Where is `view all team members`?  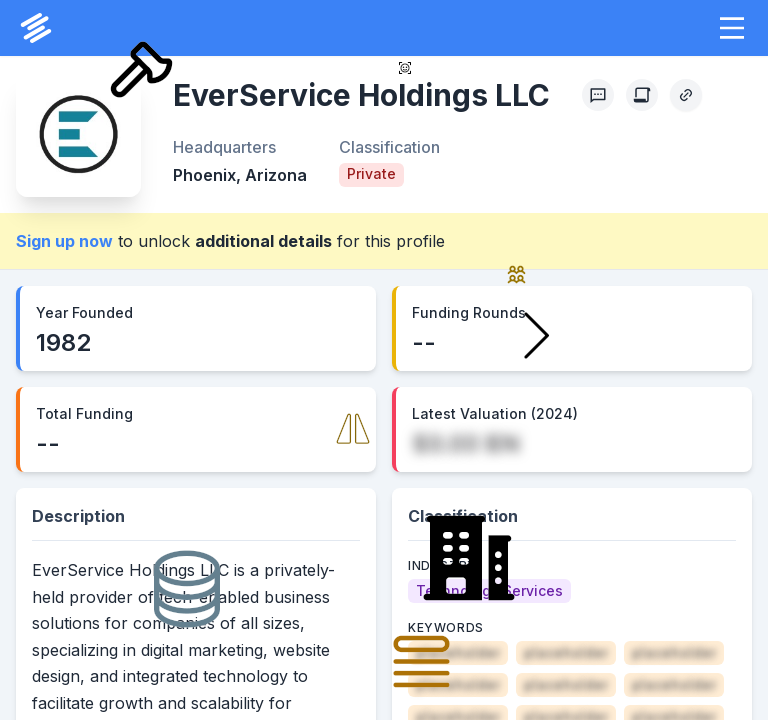 view all team members is located at coordinates (516, 274).